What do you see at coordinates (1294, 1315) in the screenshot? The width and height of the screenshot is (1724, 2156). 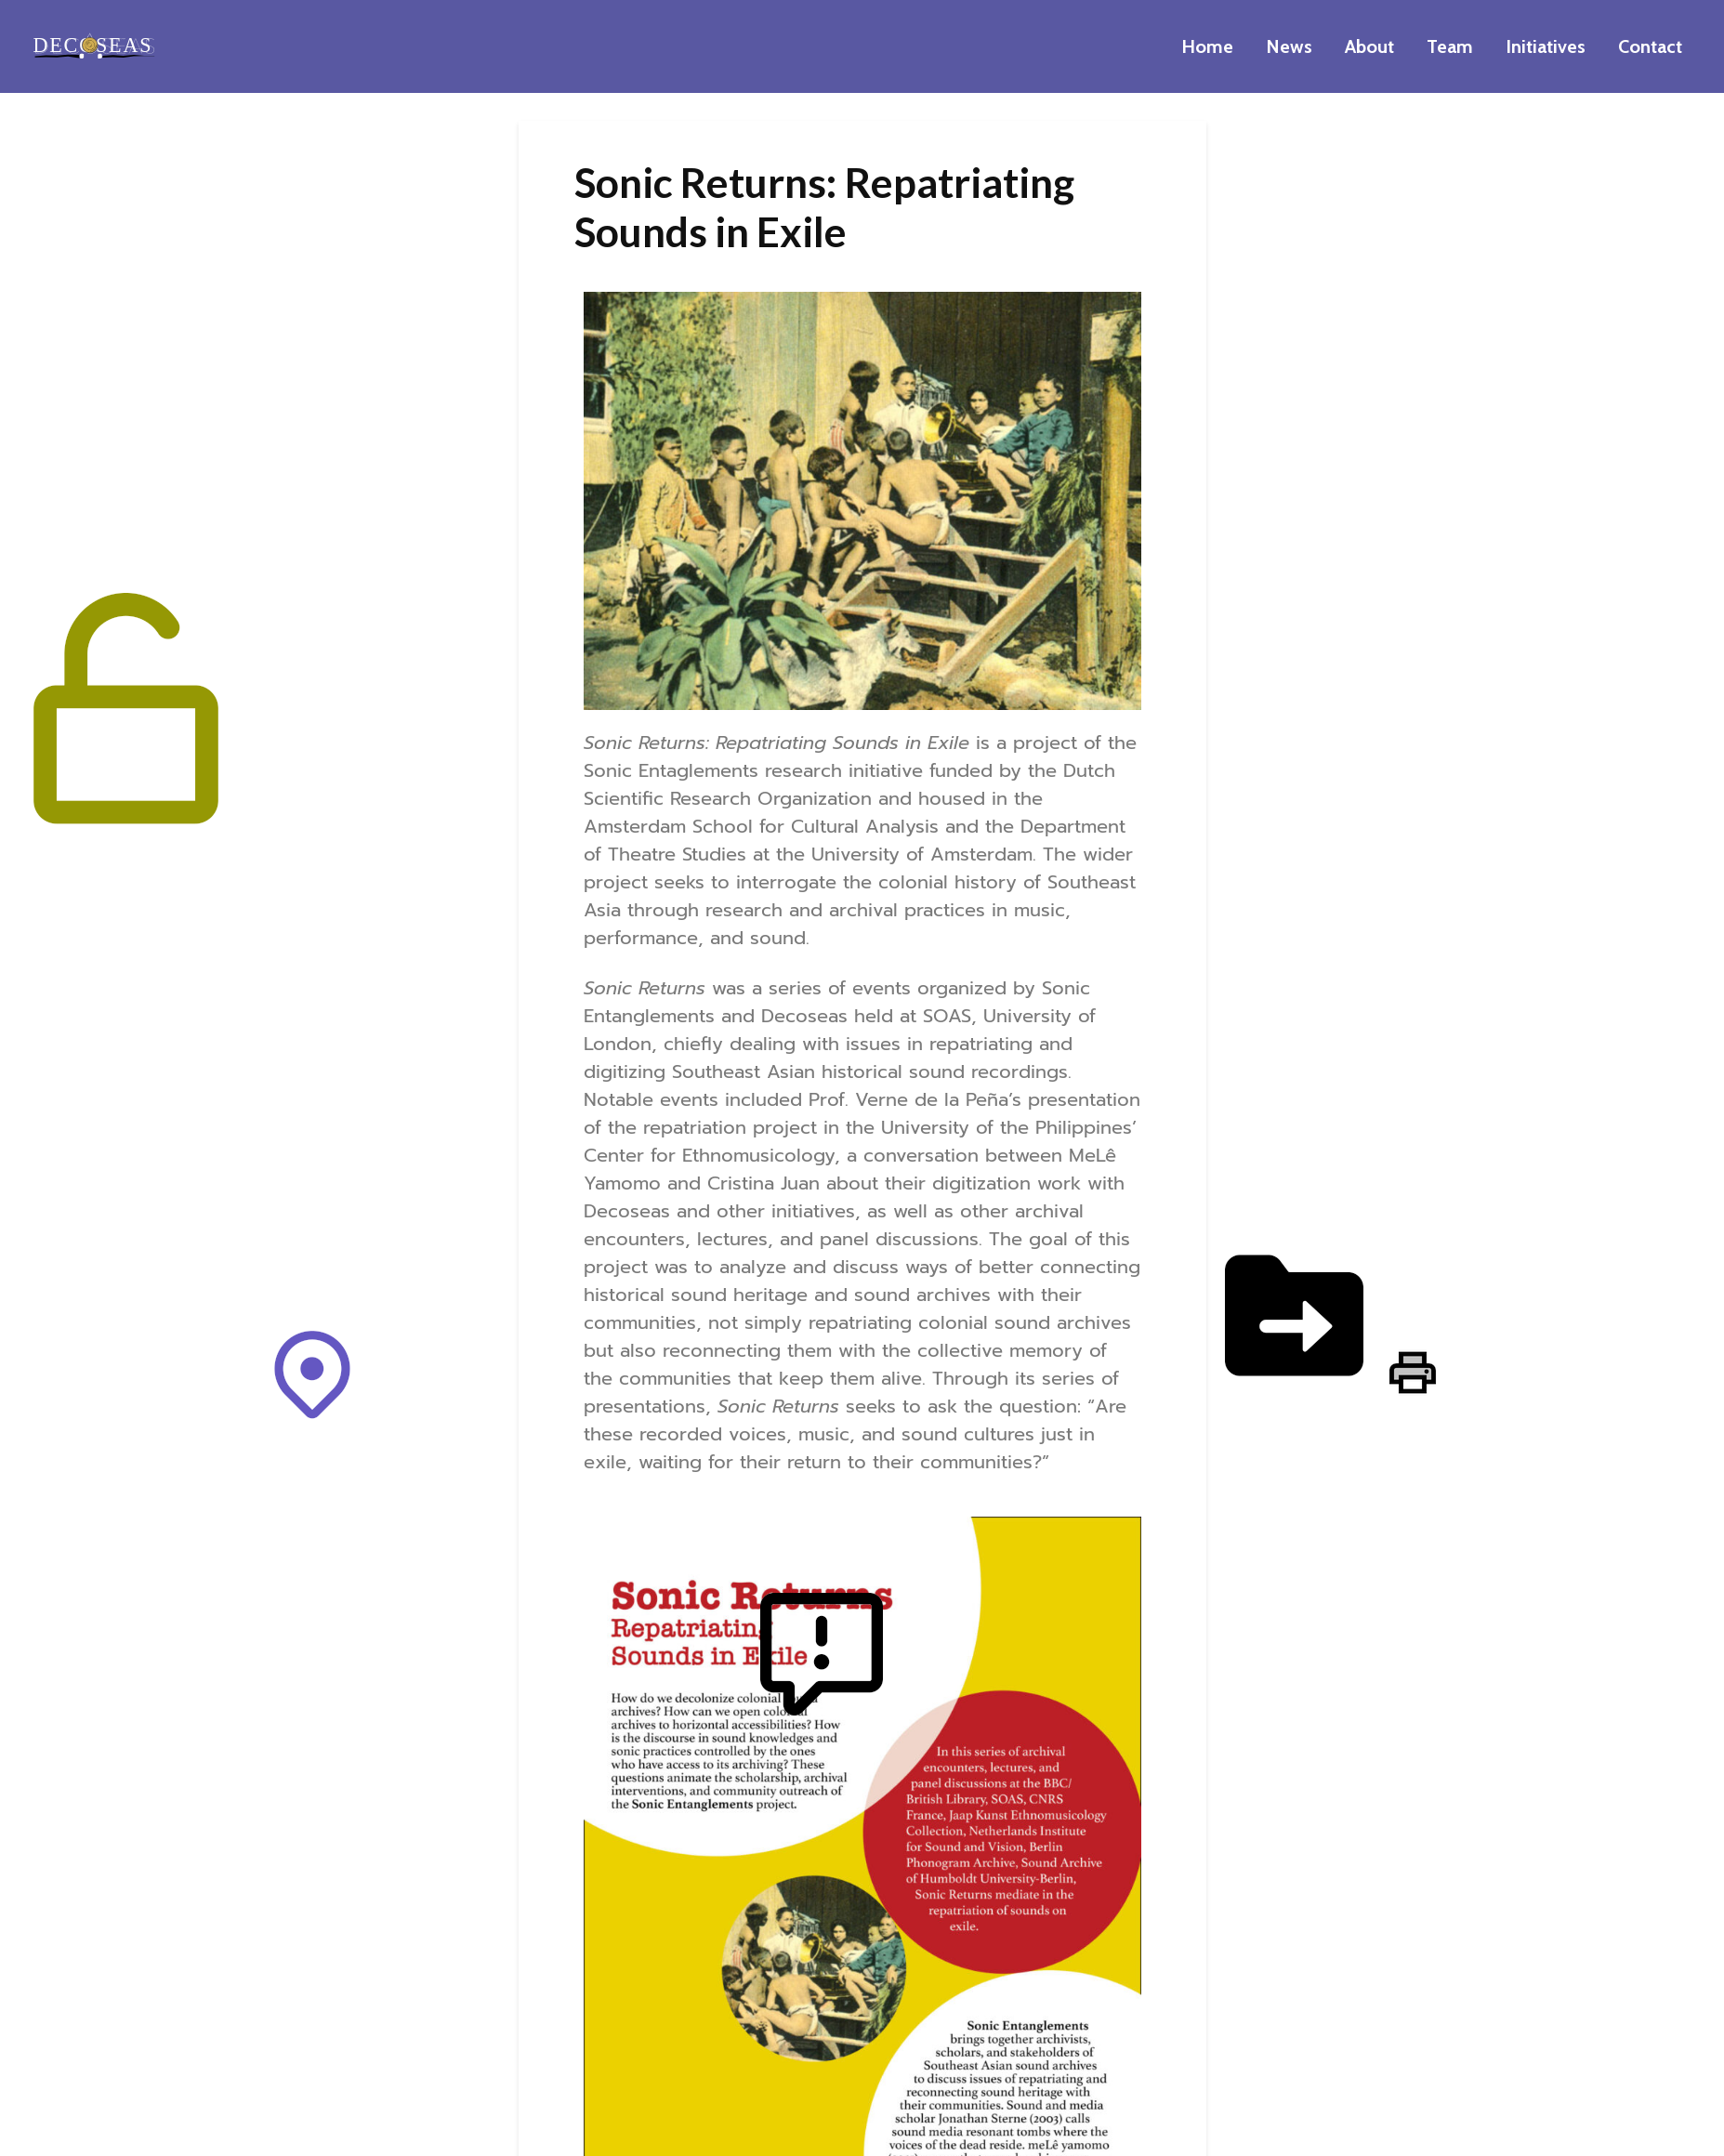 I see `access a linked submodule or external repository` at bounding box center [1294, 1315].